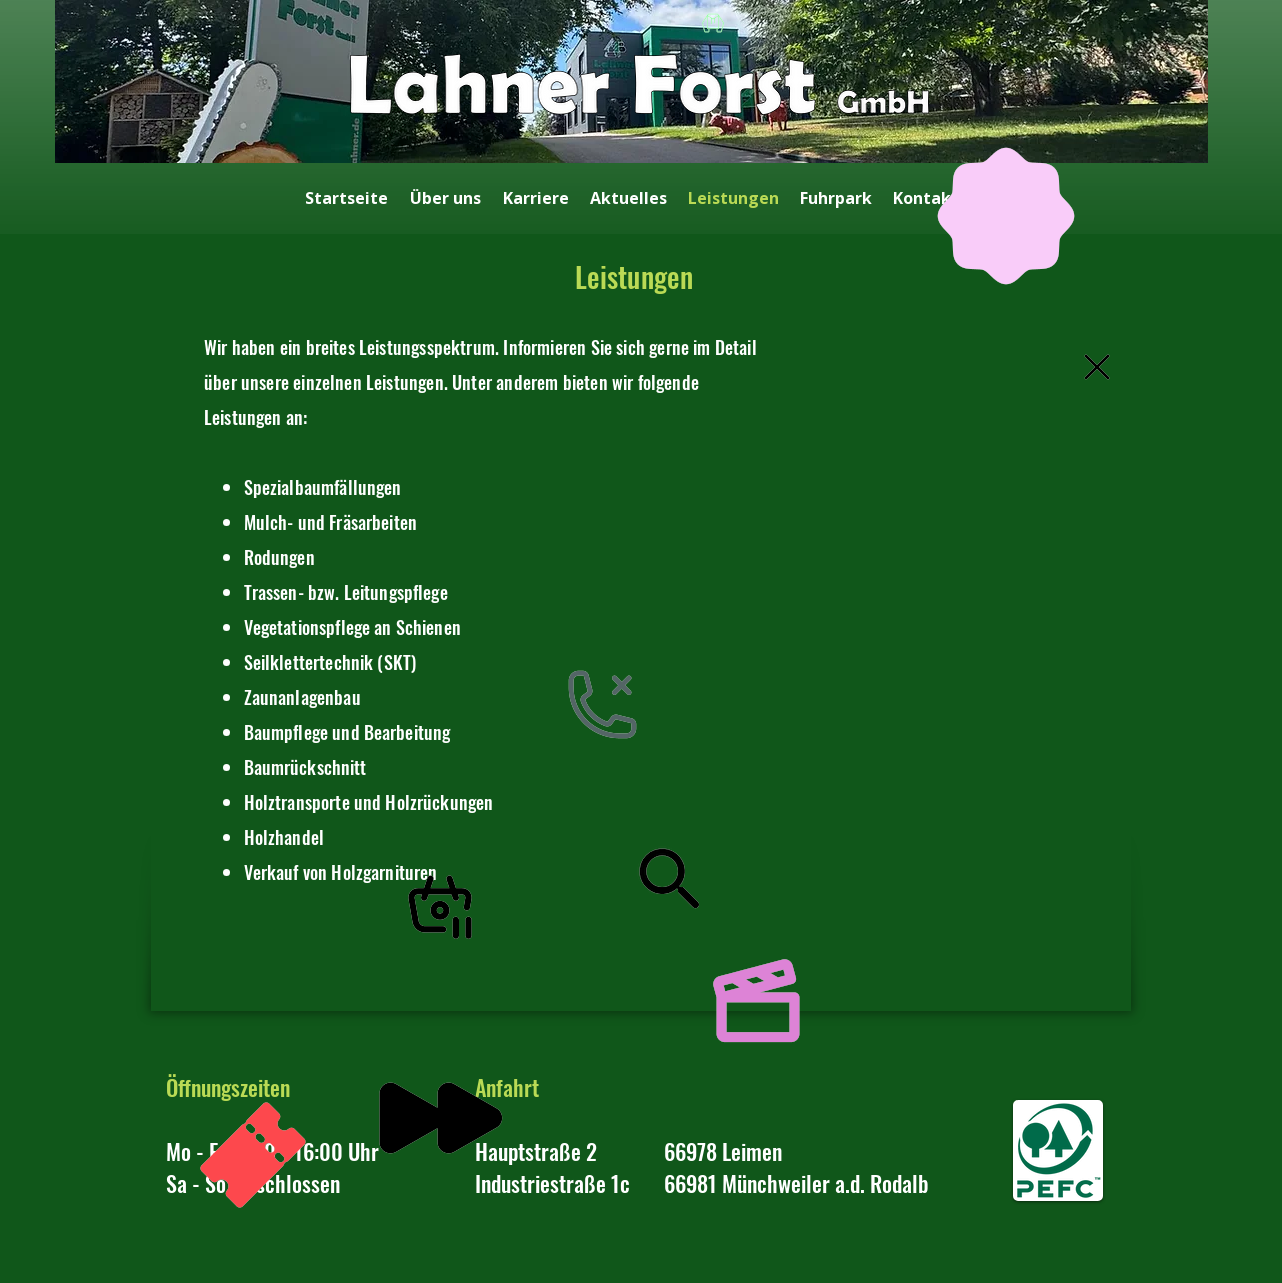 The height and width of the screenshot is (1283, 1282). Describe the element at coordinates (671, 880) in the screenshot. I see `search for content or items` at that location.